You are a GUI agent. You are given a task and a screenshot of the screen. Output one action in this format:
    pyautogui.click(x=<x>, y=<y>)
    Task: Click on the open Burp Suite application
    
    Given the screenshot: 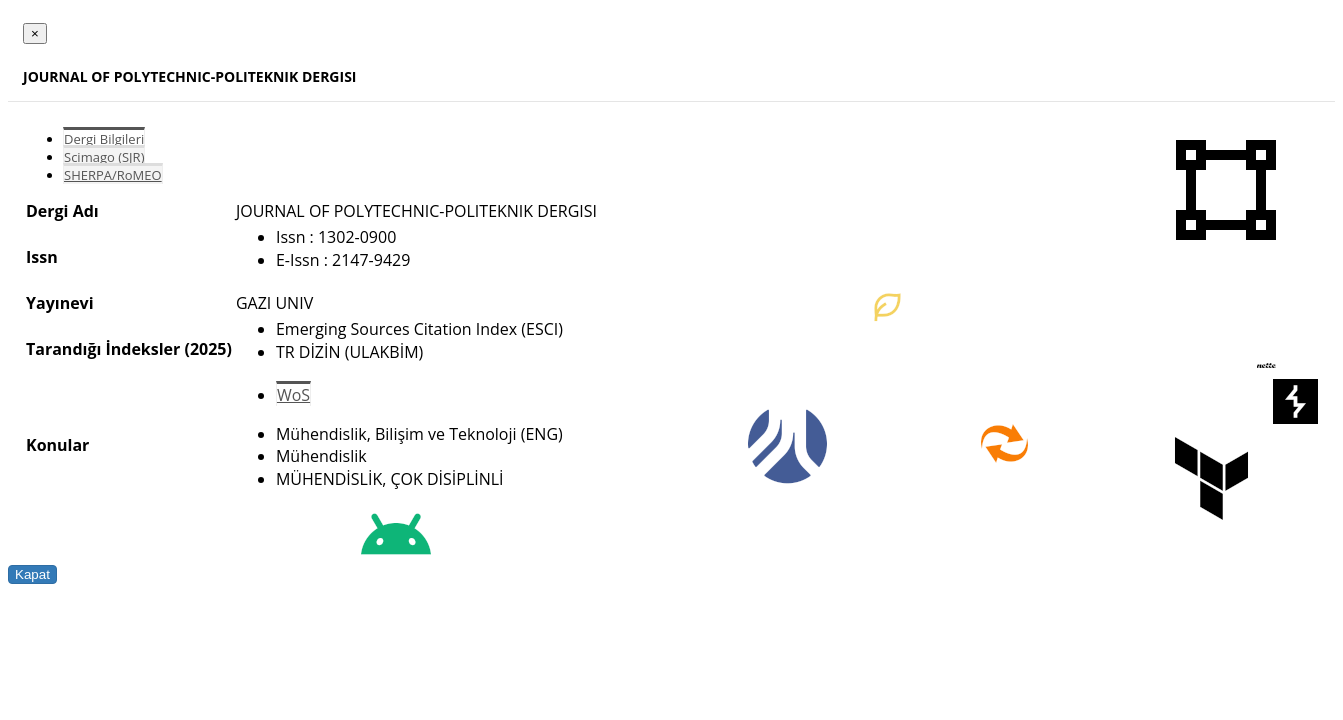 What is the action you would take?
    pyautogui.click(x=1295, y=401)
    